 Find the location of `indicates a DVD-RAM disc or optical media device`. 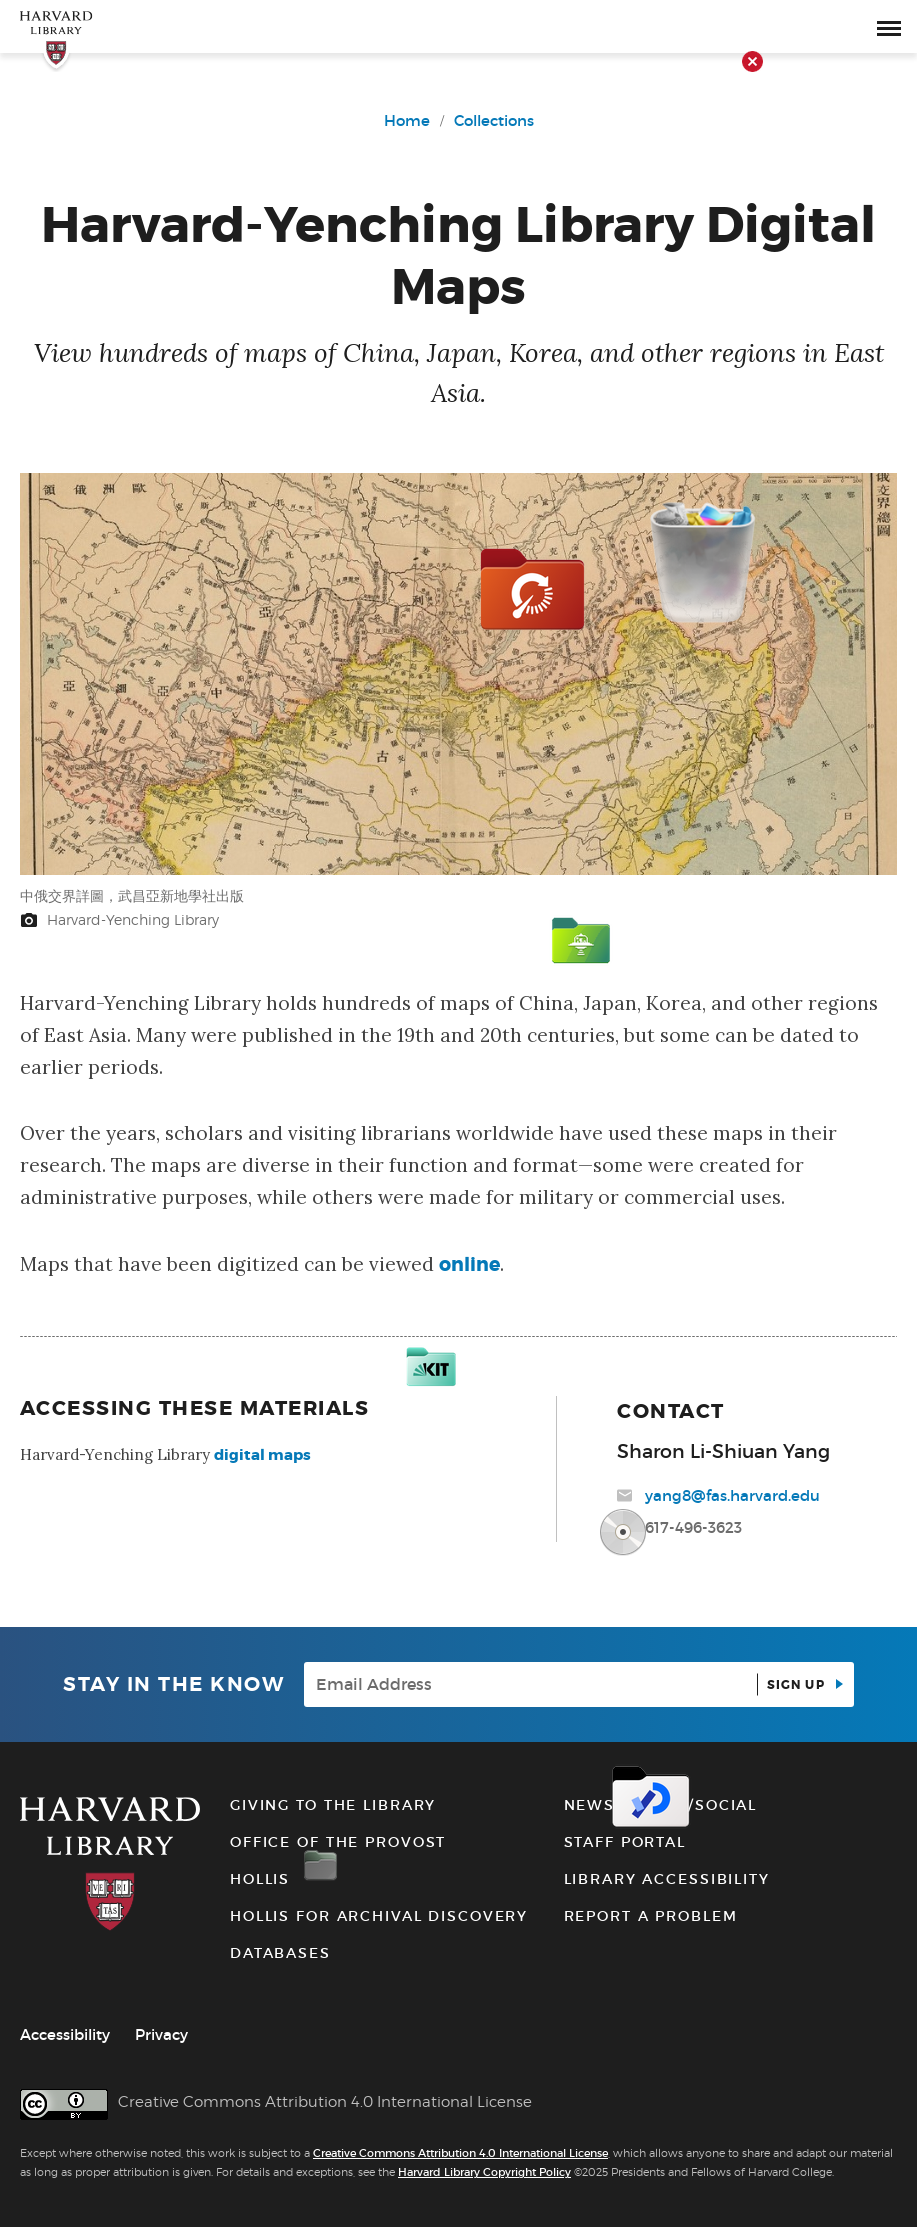

indicates a DVD-RAM disc or optical media device is located at coordinates (623, 1532).